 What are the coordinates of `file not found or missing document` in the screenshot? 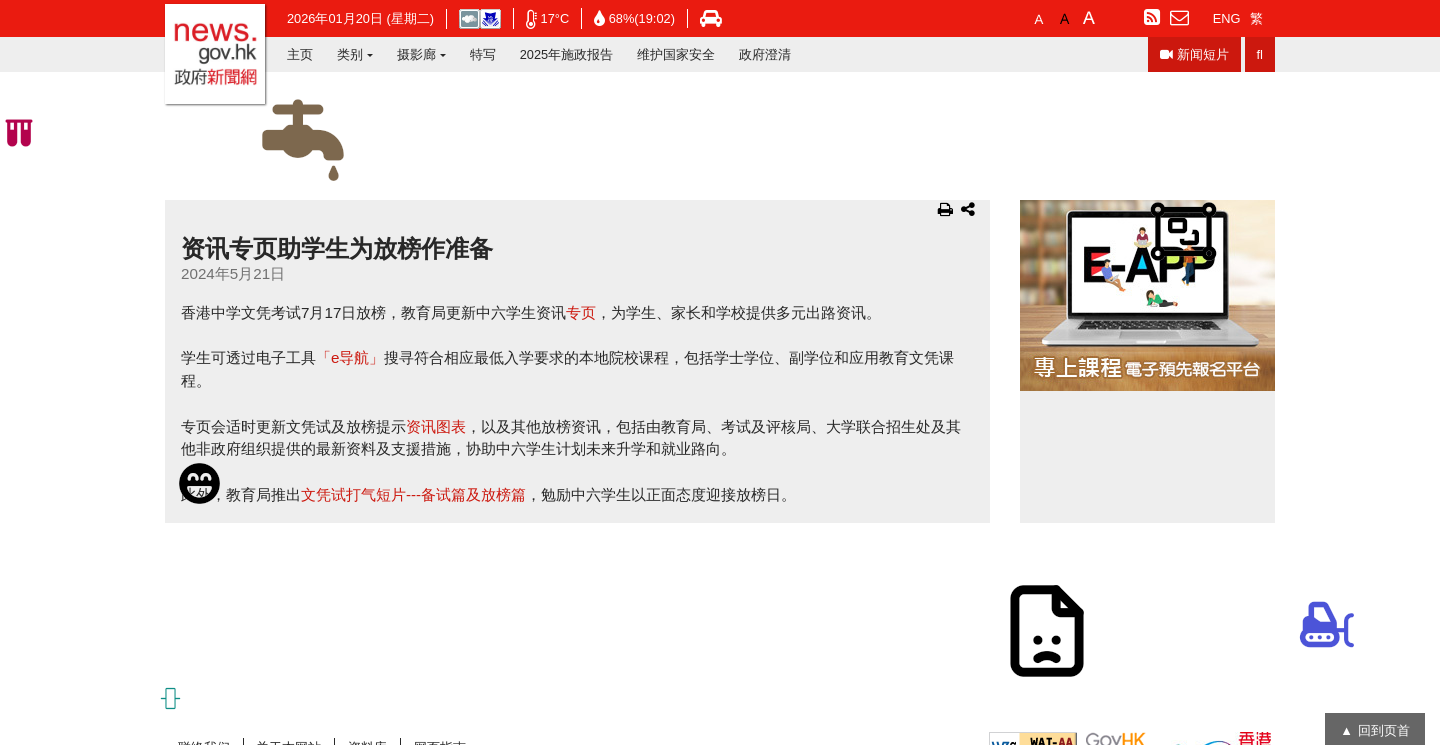 It's located at (1047, 631).